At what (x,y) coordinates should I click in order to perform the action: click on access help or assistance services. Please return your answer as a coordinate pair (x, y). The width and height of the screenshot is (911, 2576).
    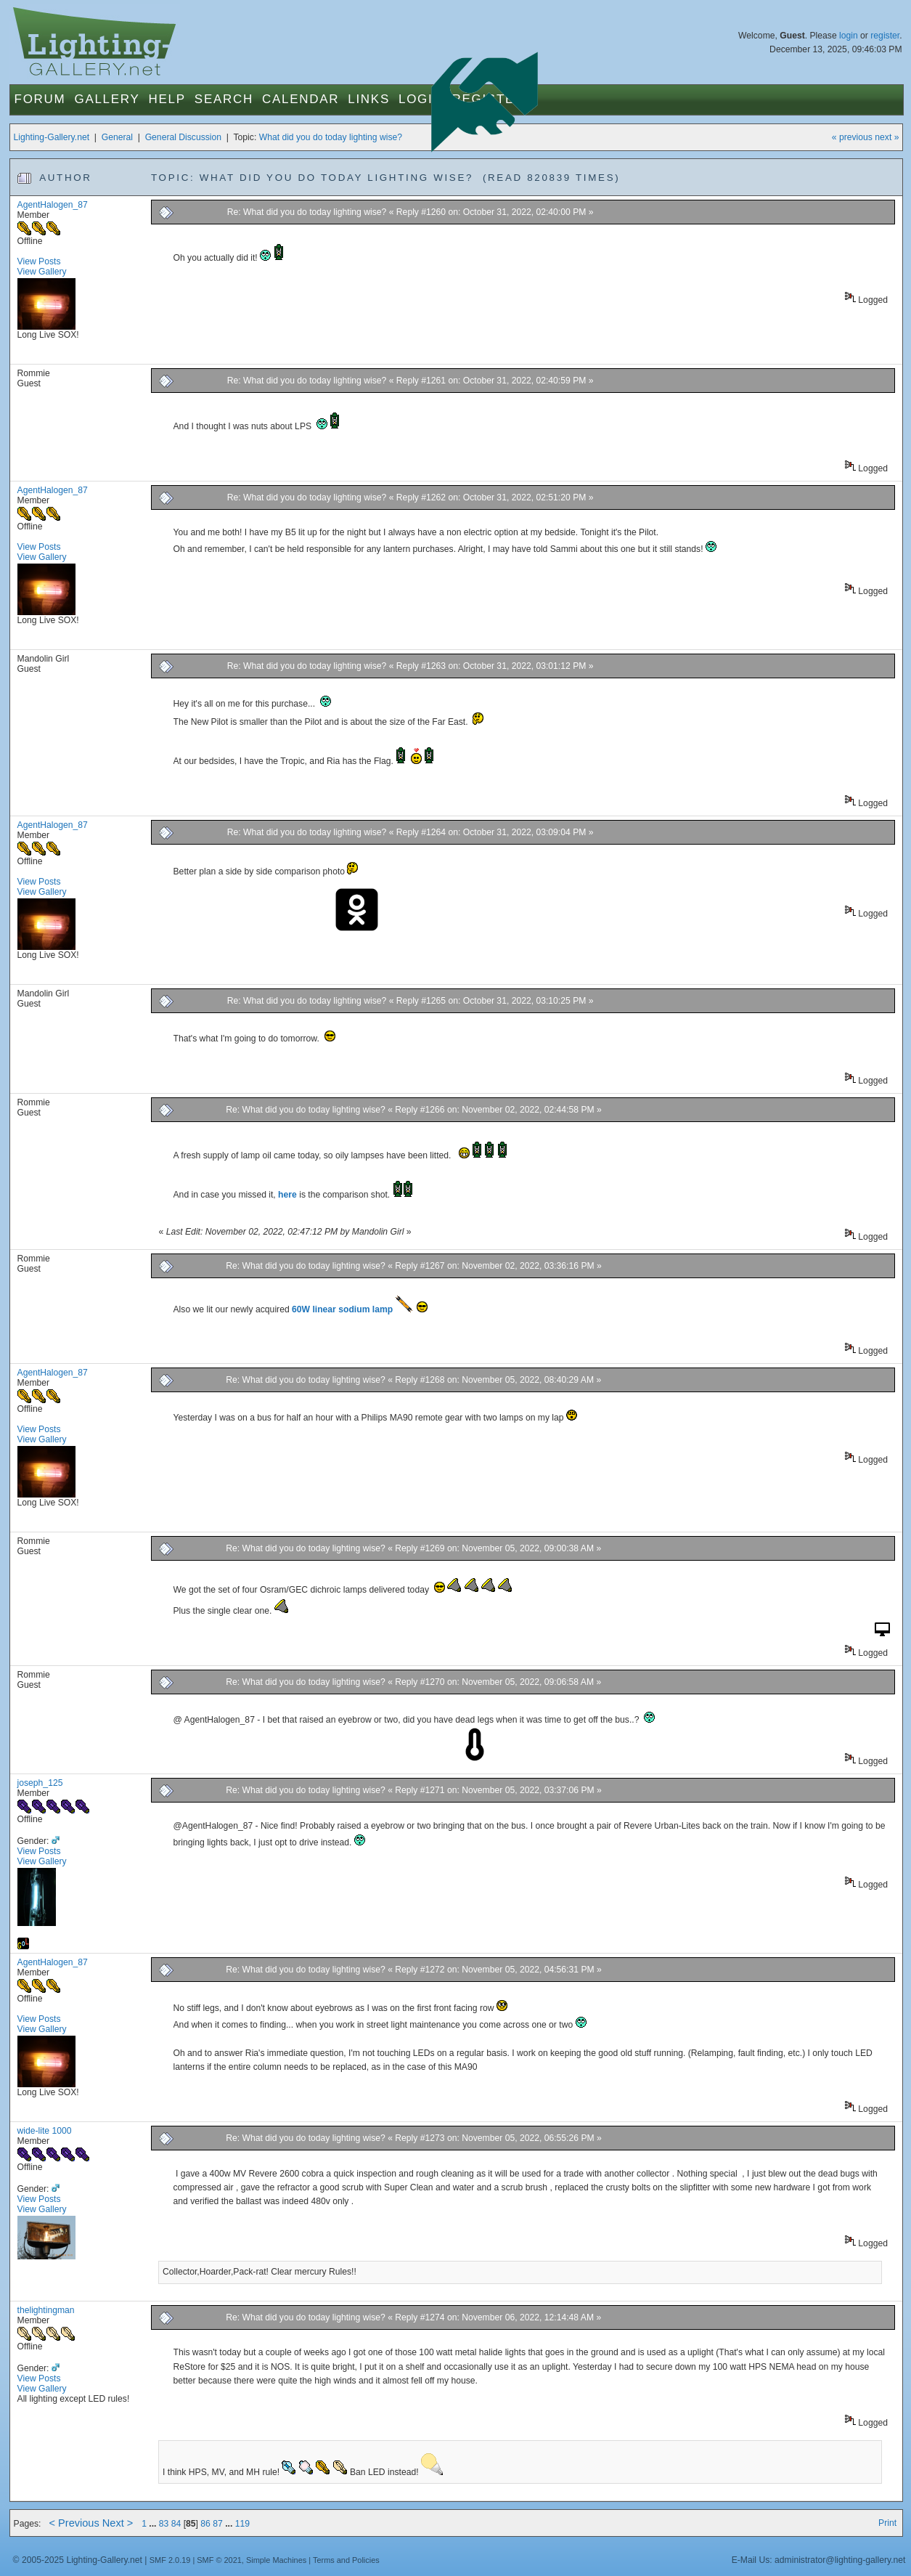
    Looking at the image, I should click on (484, 99).